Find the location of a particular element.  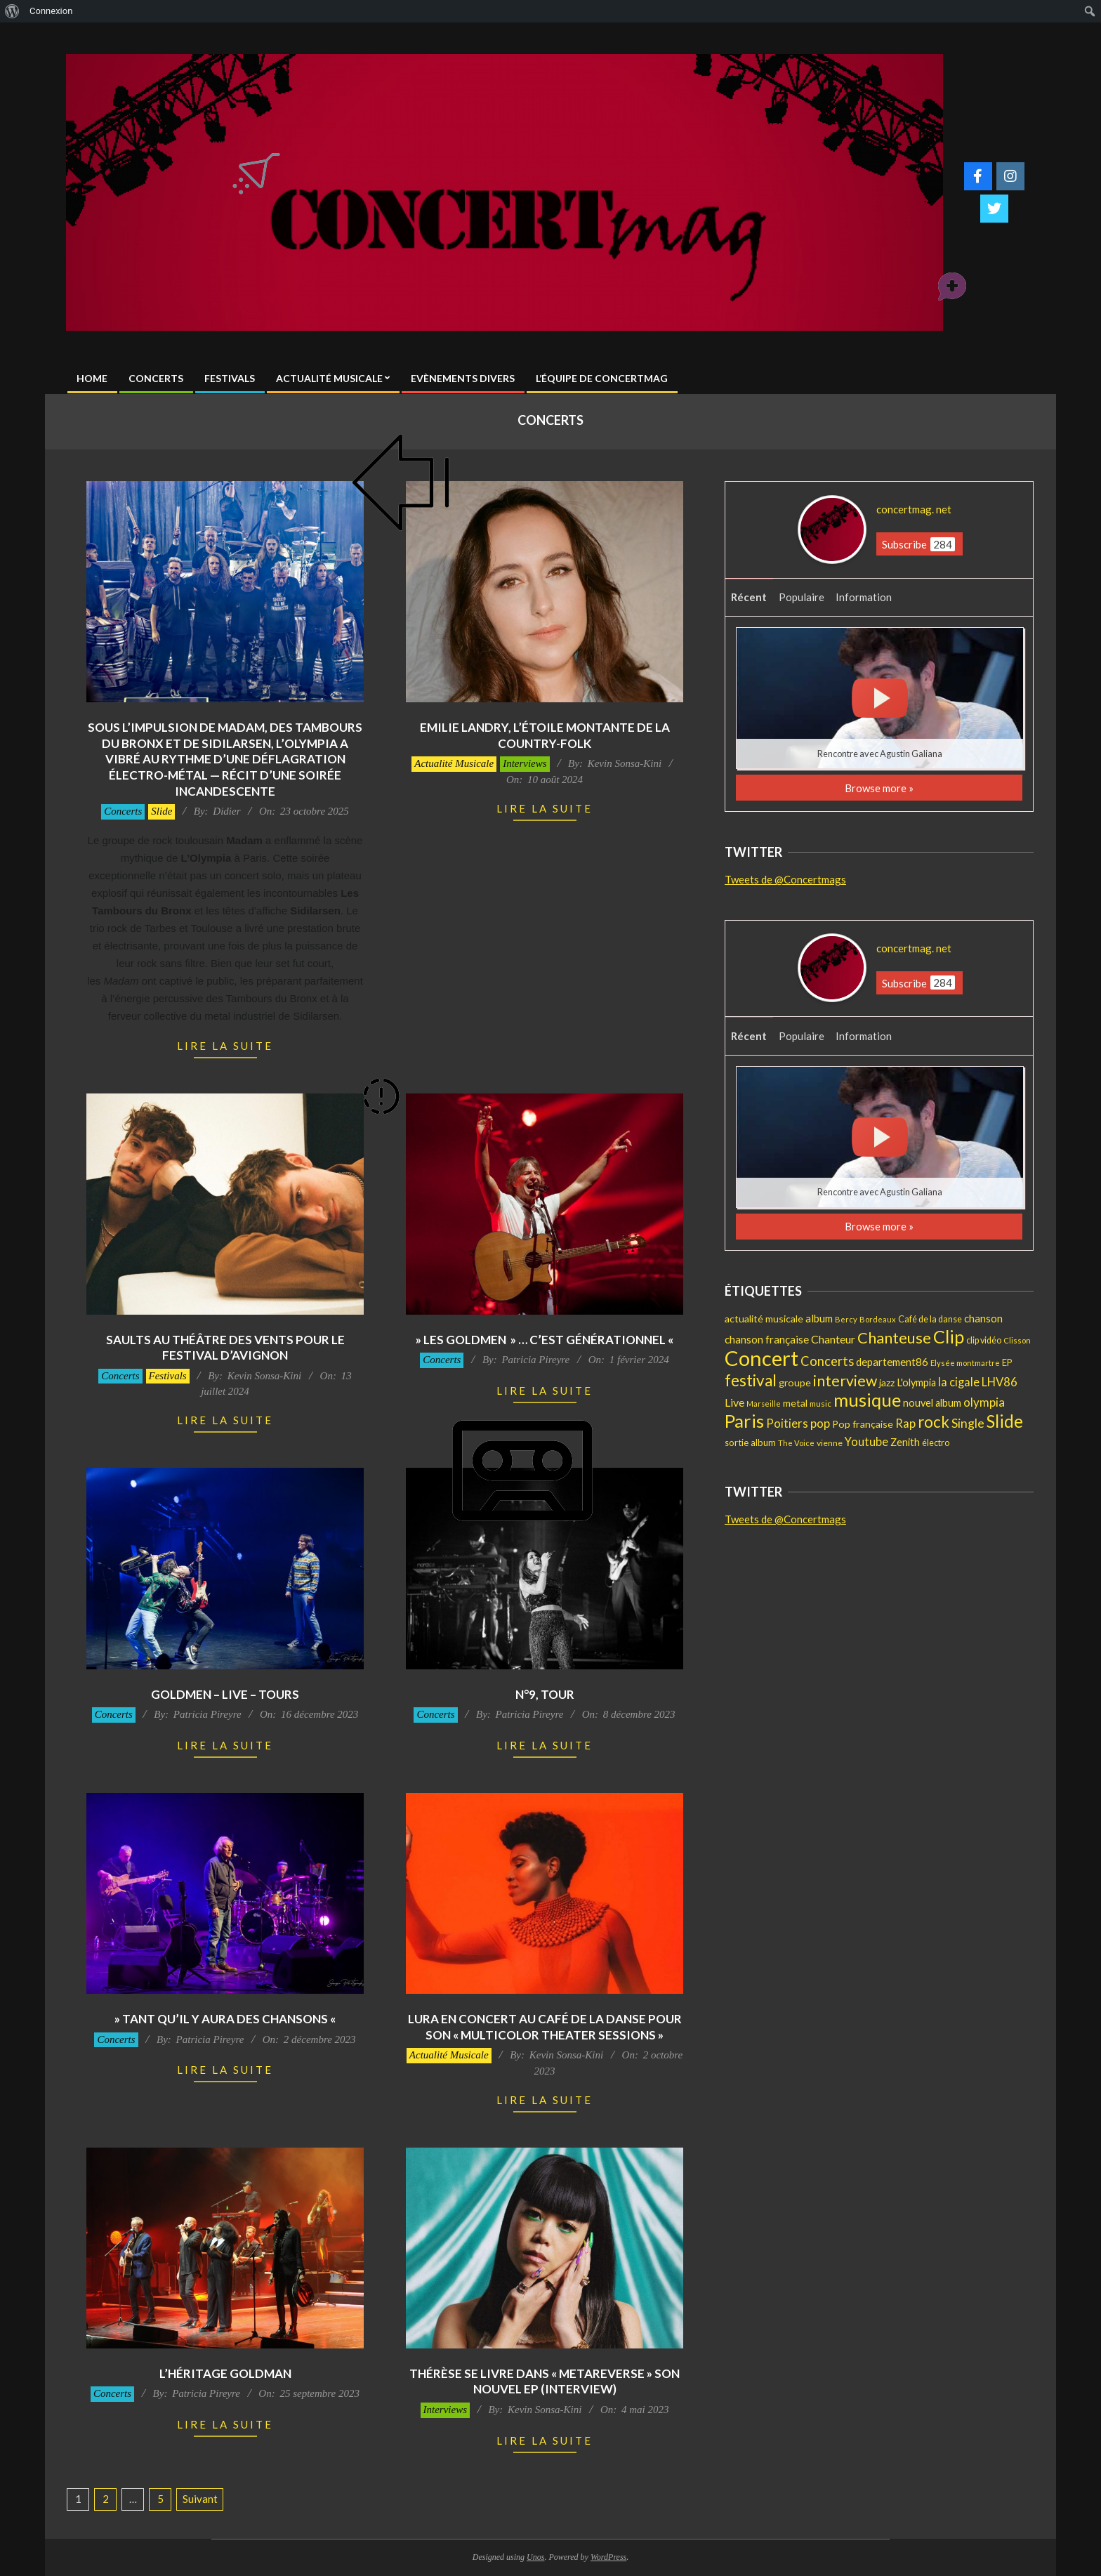

indicates a task in progress with a warning or issue is located at coordinates (381, 1096).